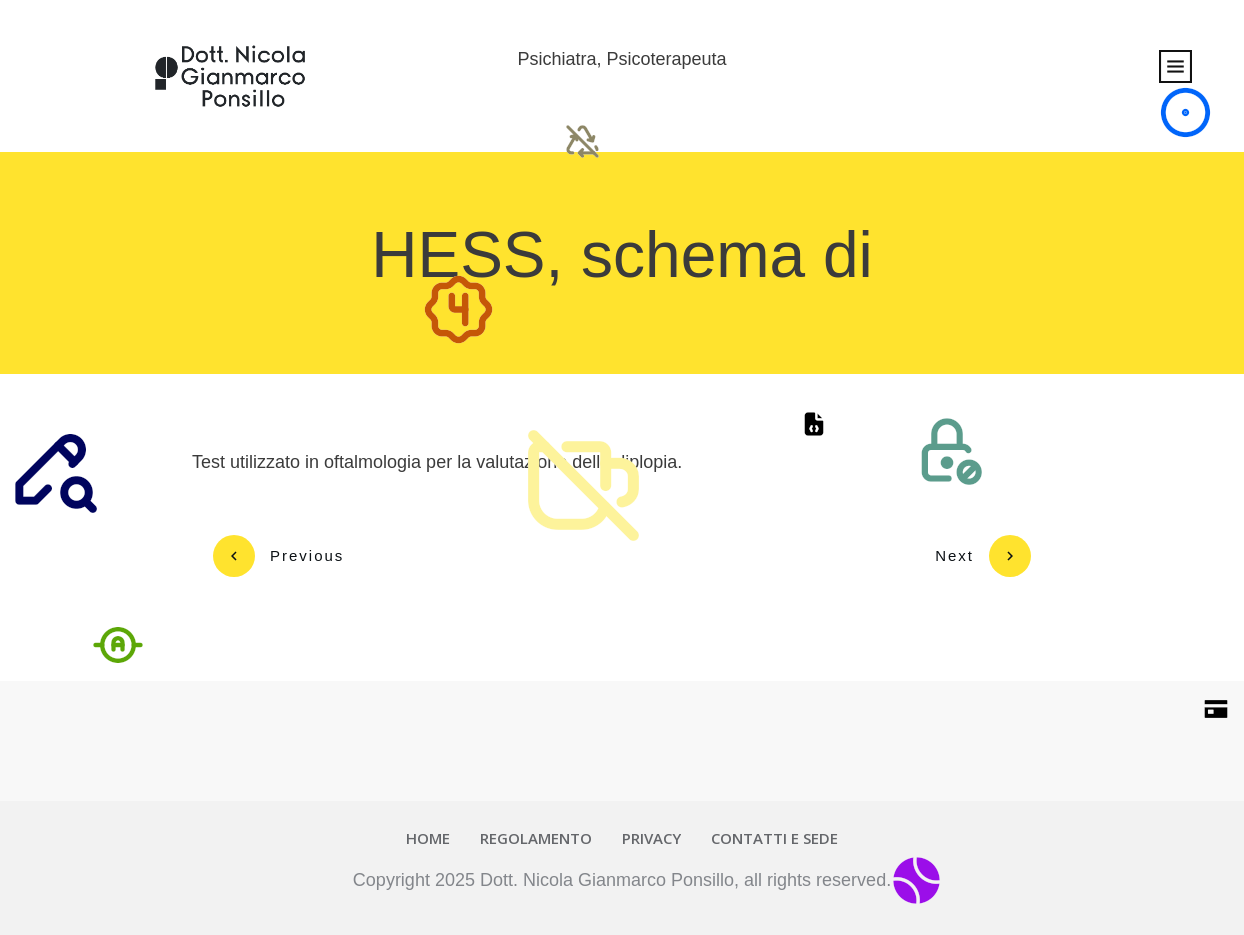 Image resolution: width=1244 pixels, height=935 pixels. I want to click on view source code file, so click(814, 424).